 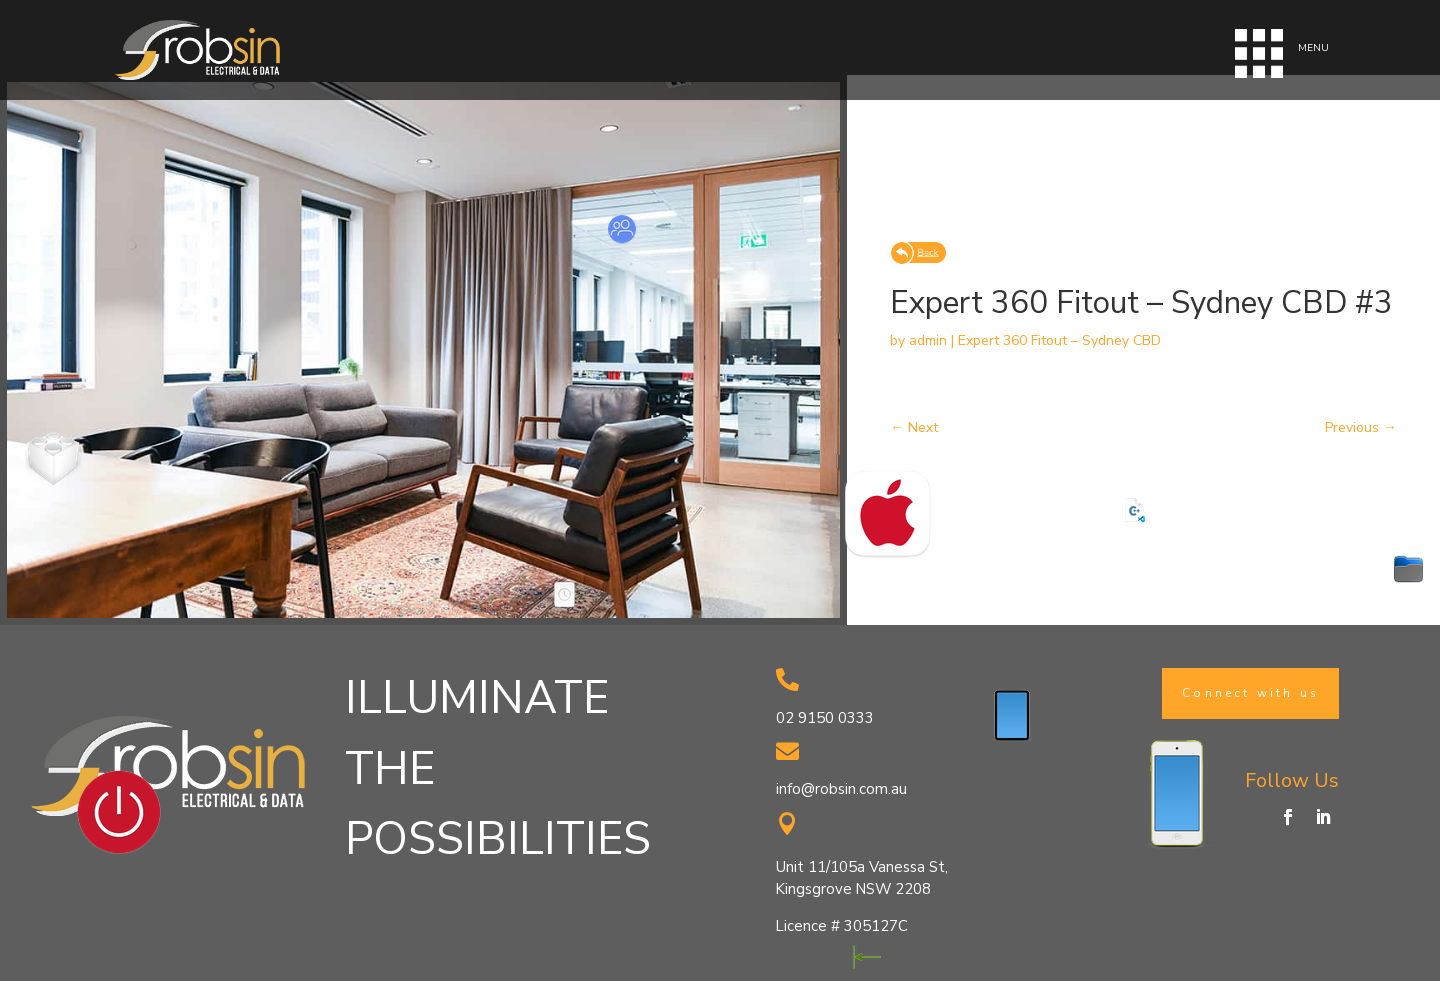 What do you see at coordinates (622, 229) in the screenshot?
I see `access user account settings` at bounding box center [622, 229].